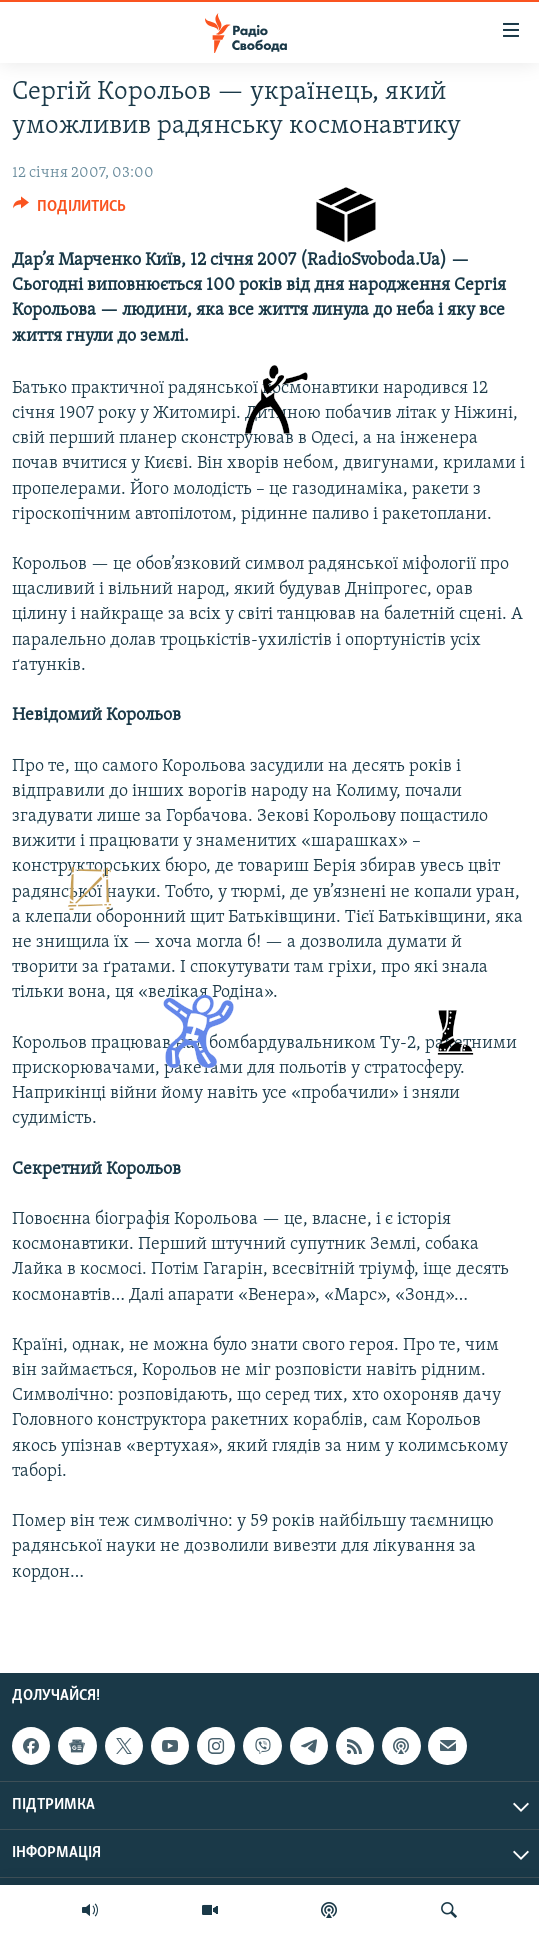  I want to click on frame or crop an image, so click(89, 888).